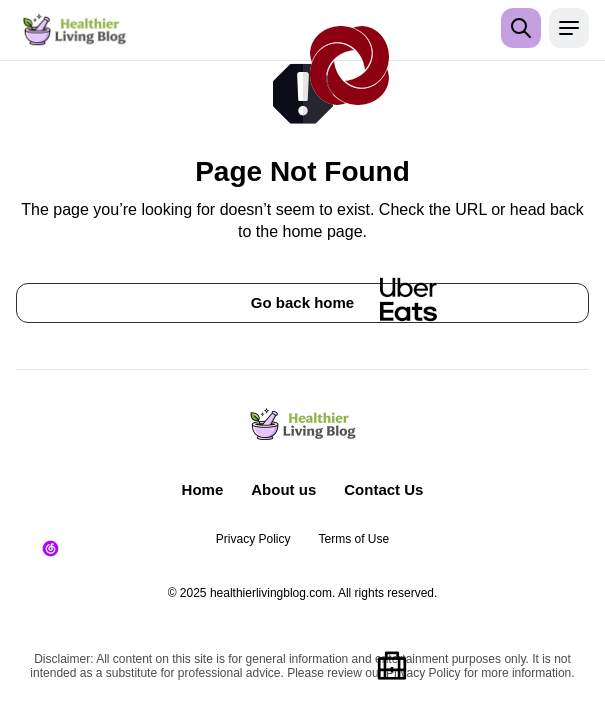  I want to click on access work or business documents, so click(392, 667).